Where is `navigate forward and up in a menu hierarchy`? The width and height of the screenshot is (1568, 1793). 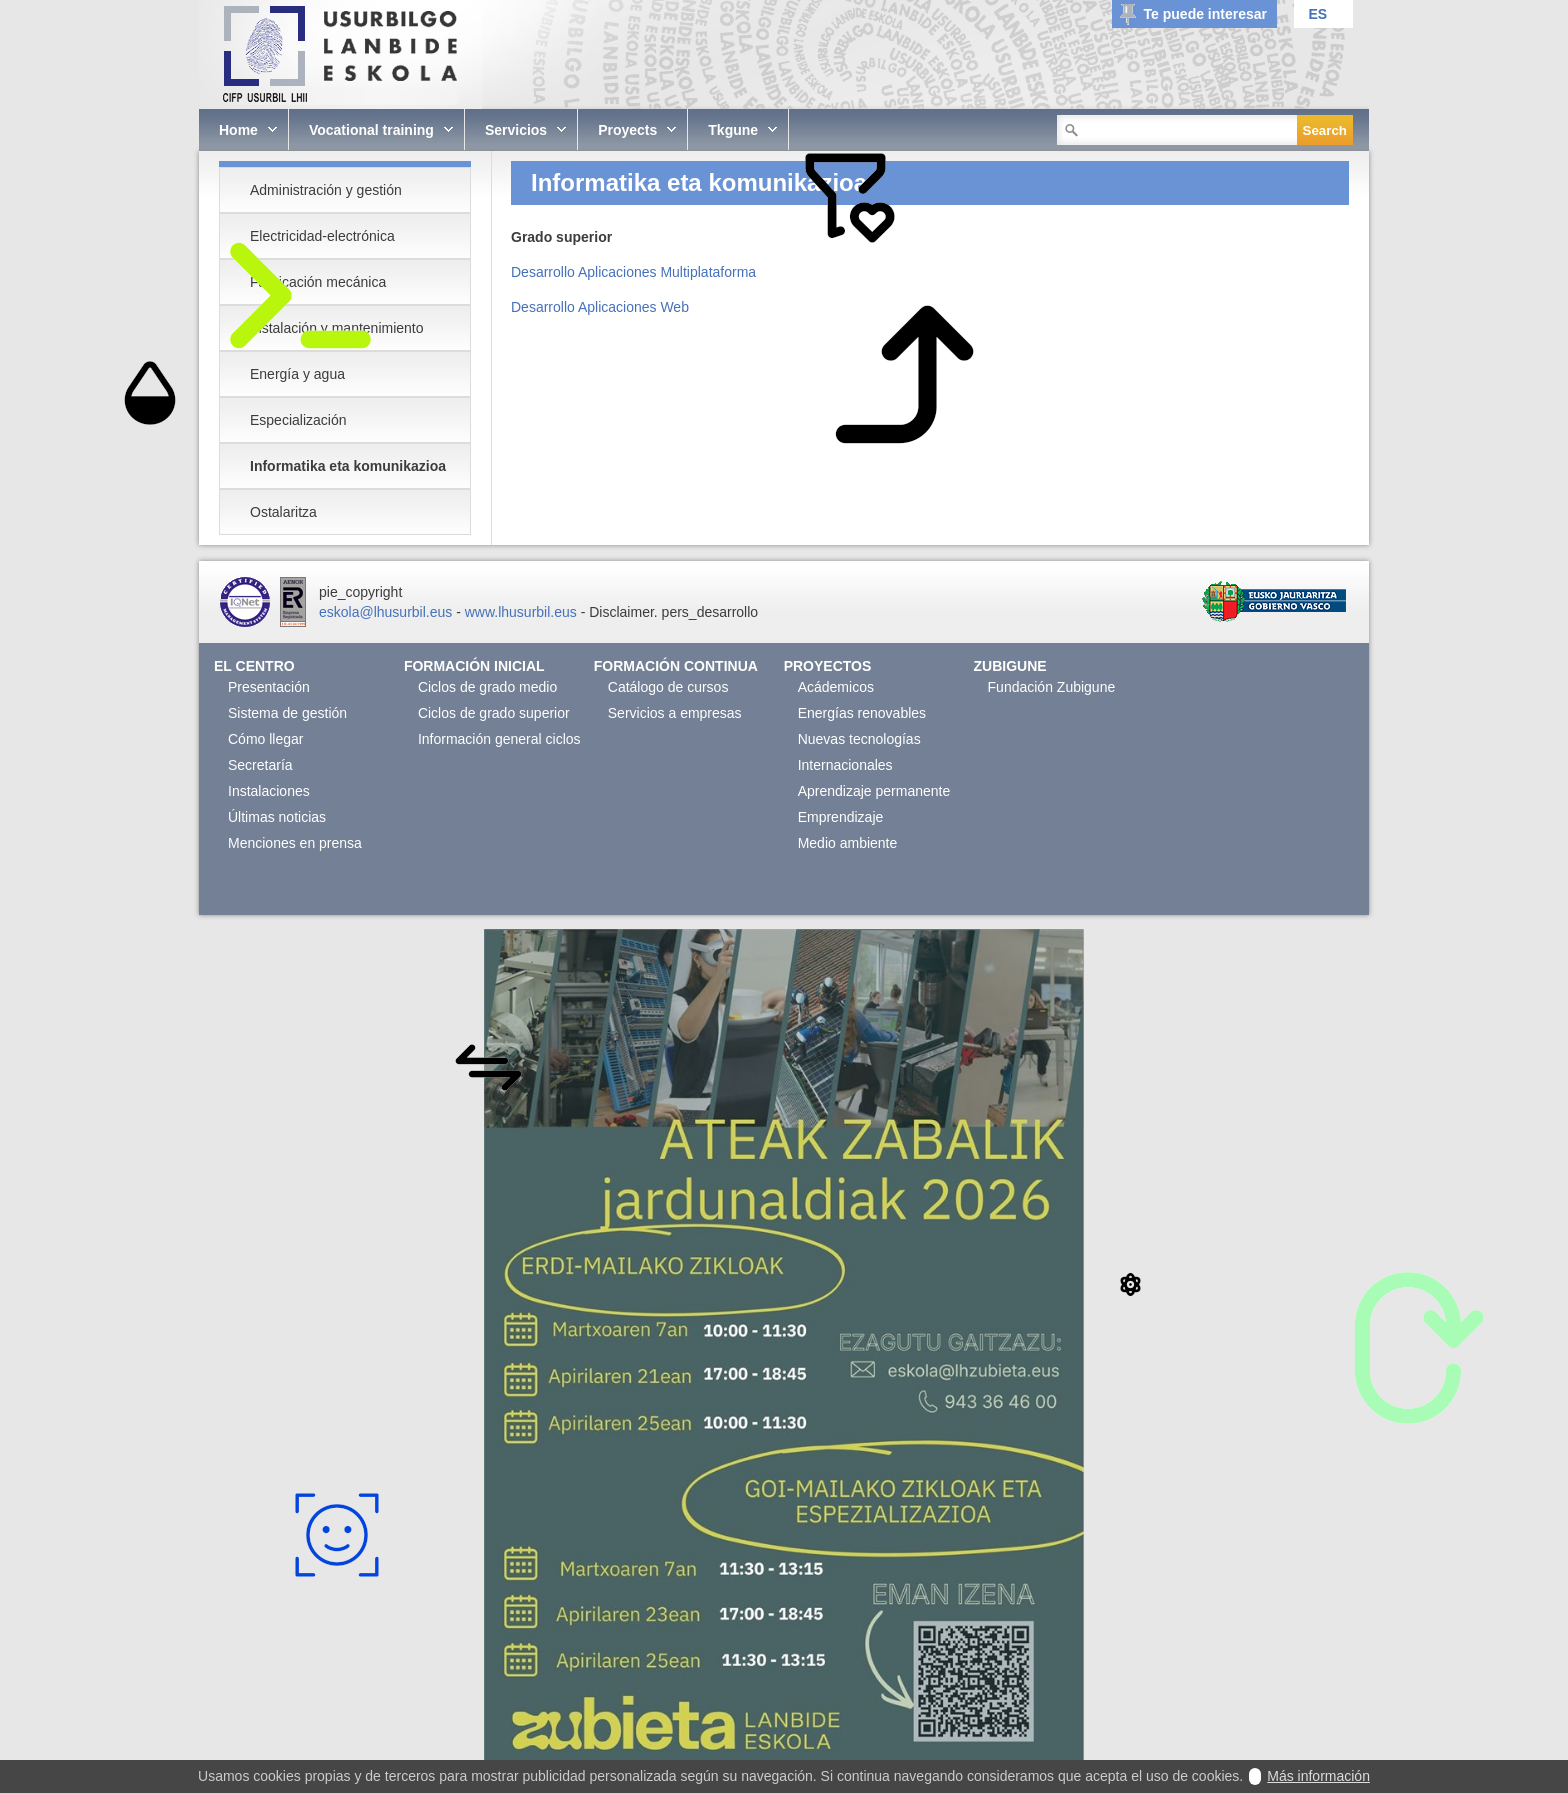 navigate forward and up in a menu hierarchy is located at coordinates (900, 379).